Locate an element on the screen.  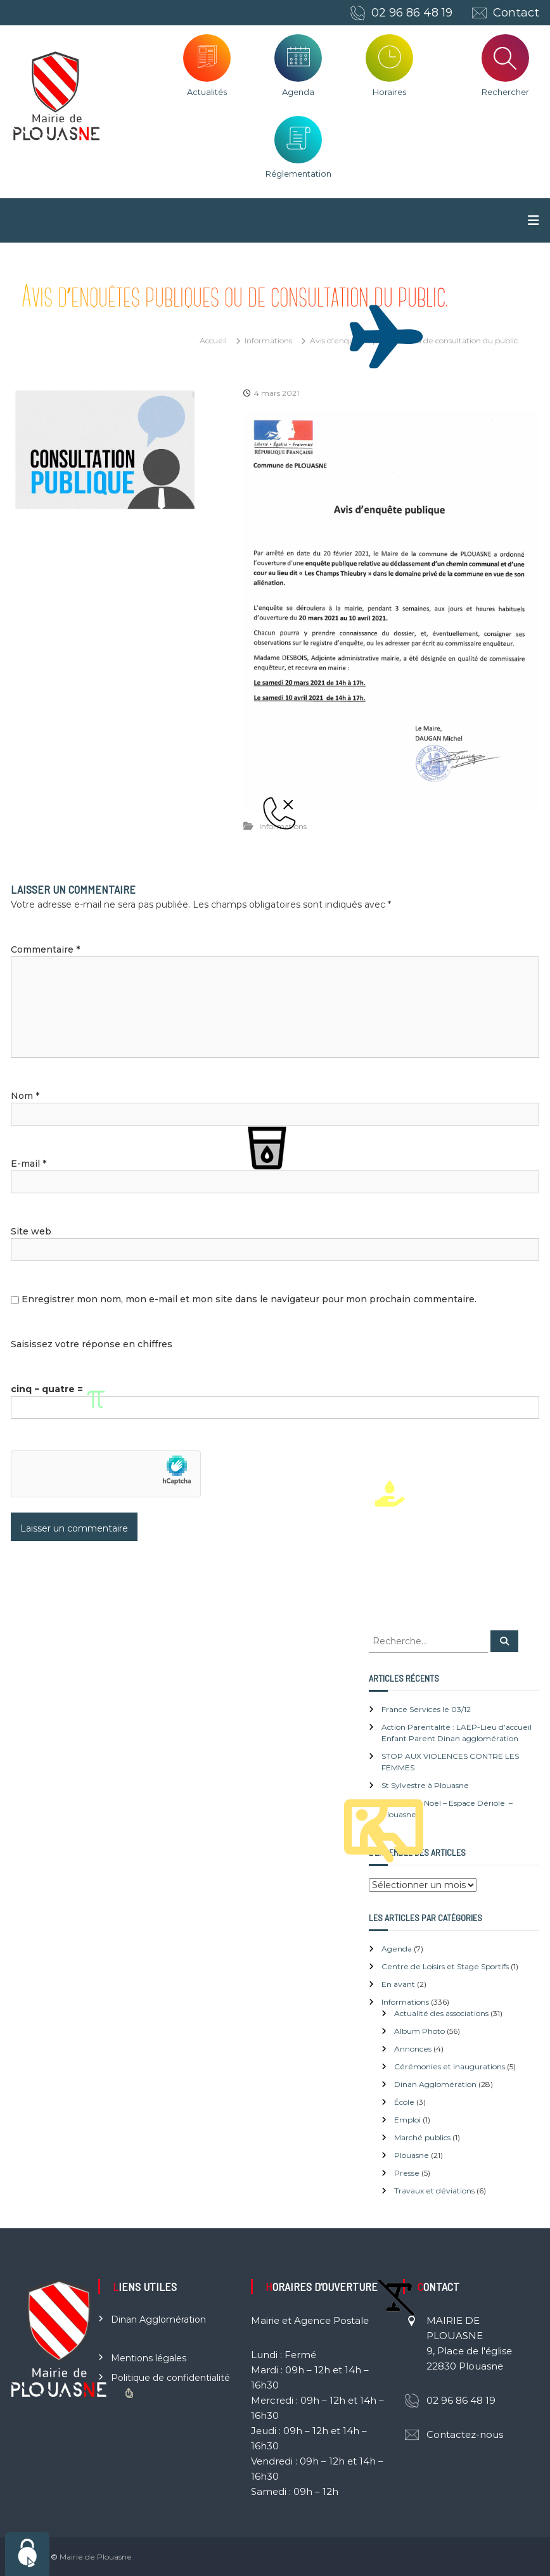
access water conservation or donation features is located at coordinates (390, 1494).